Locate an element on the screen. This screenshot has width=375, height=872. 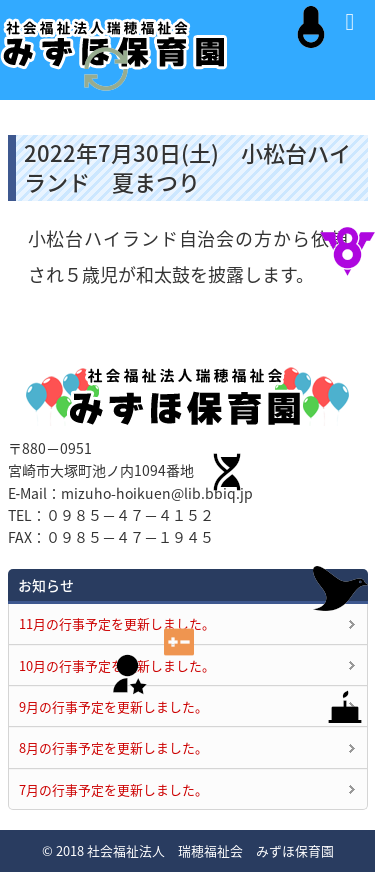
V8 JavaScript engine logo is located at coordinates (347, 251).